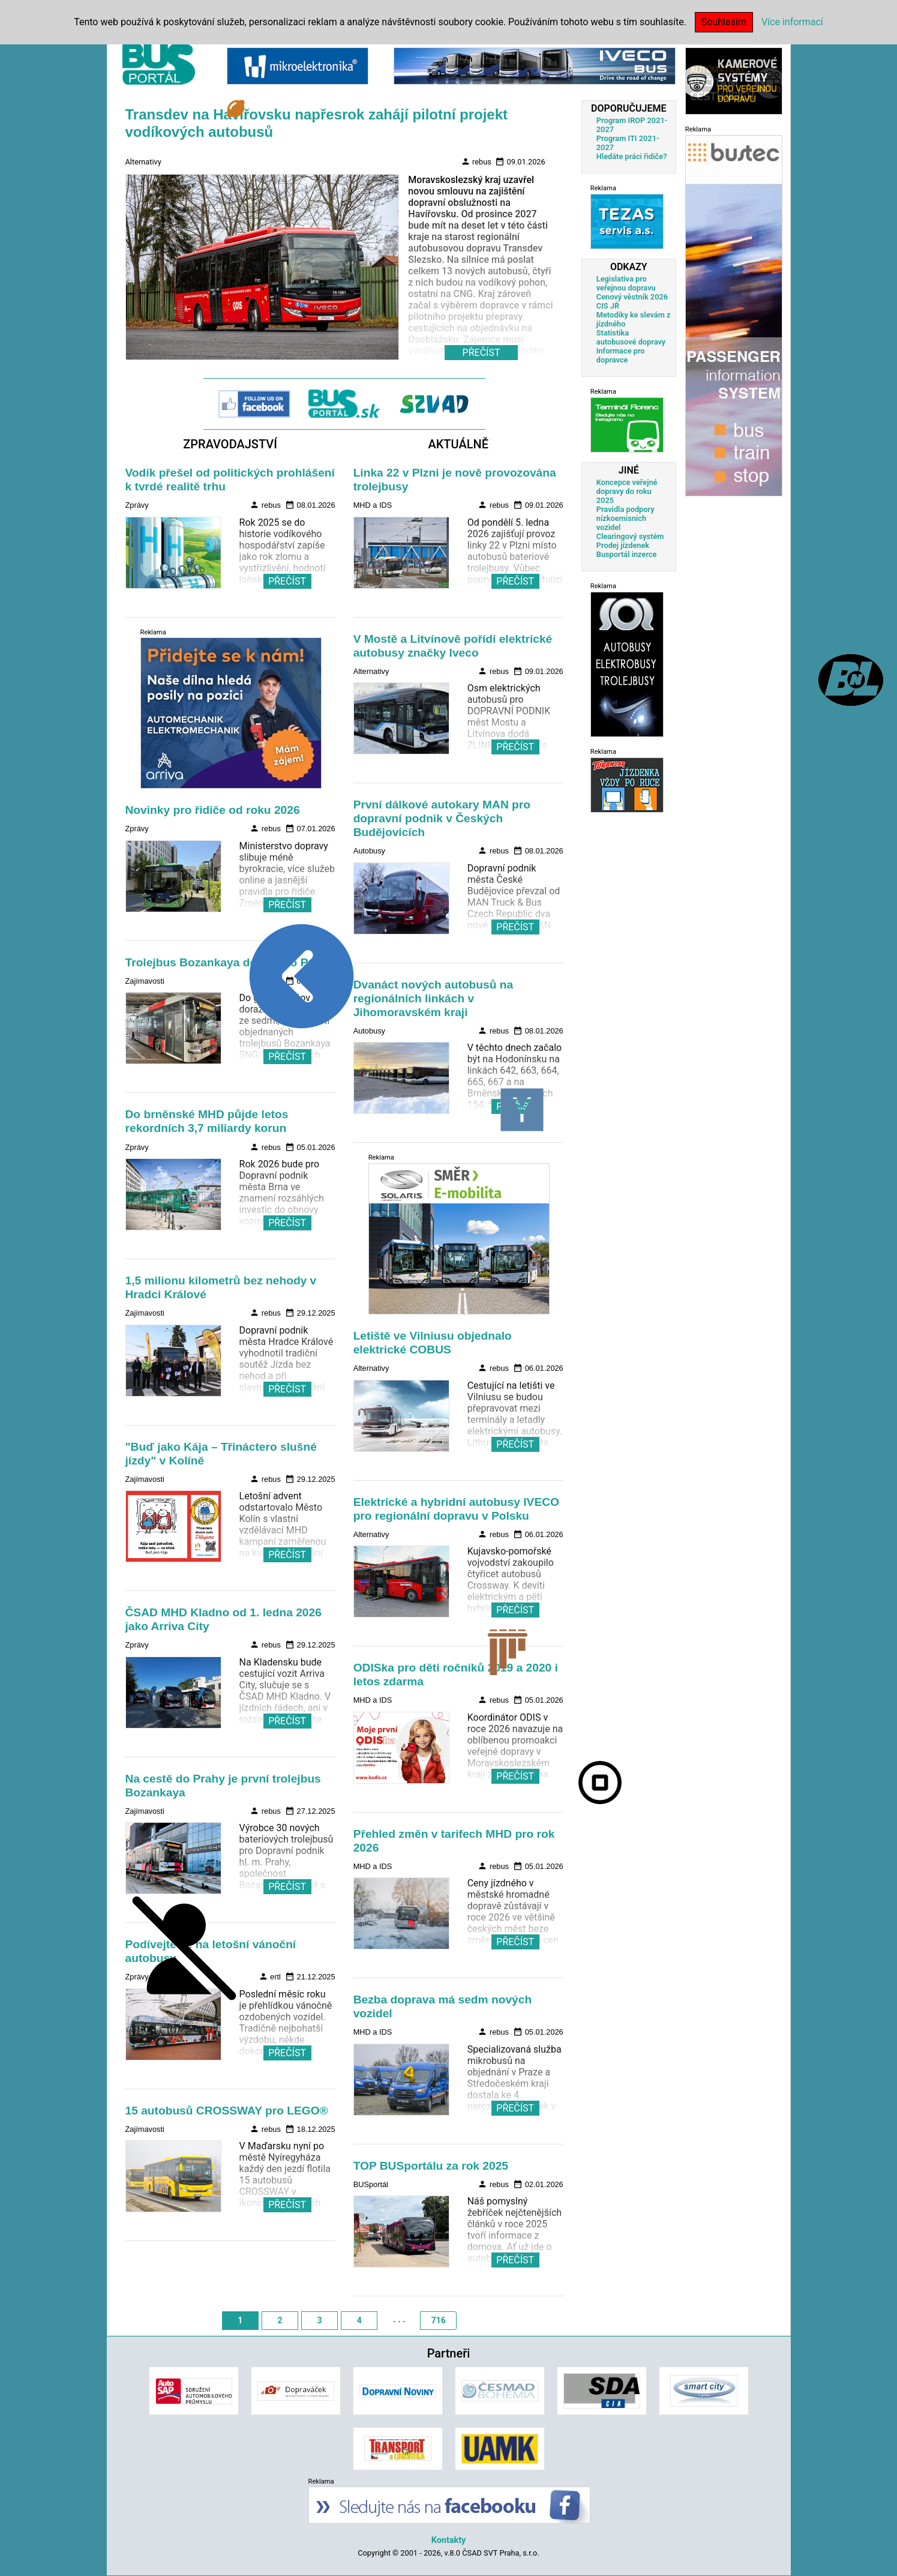 Image resolution: width=897 pixels, height=2576 pixels. Describe the element at coordinates (600, 1783) in the screenshot. I see `stop media playback` at that location.